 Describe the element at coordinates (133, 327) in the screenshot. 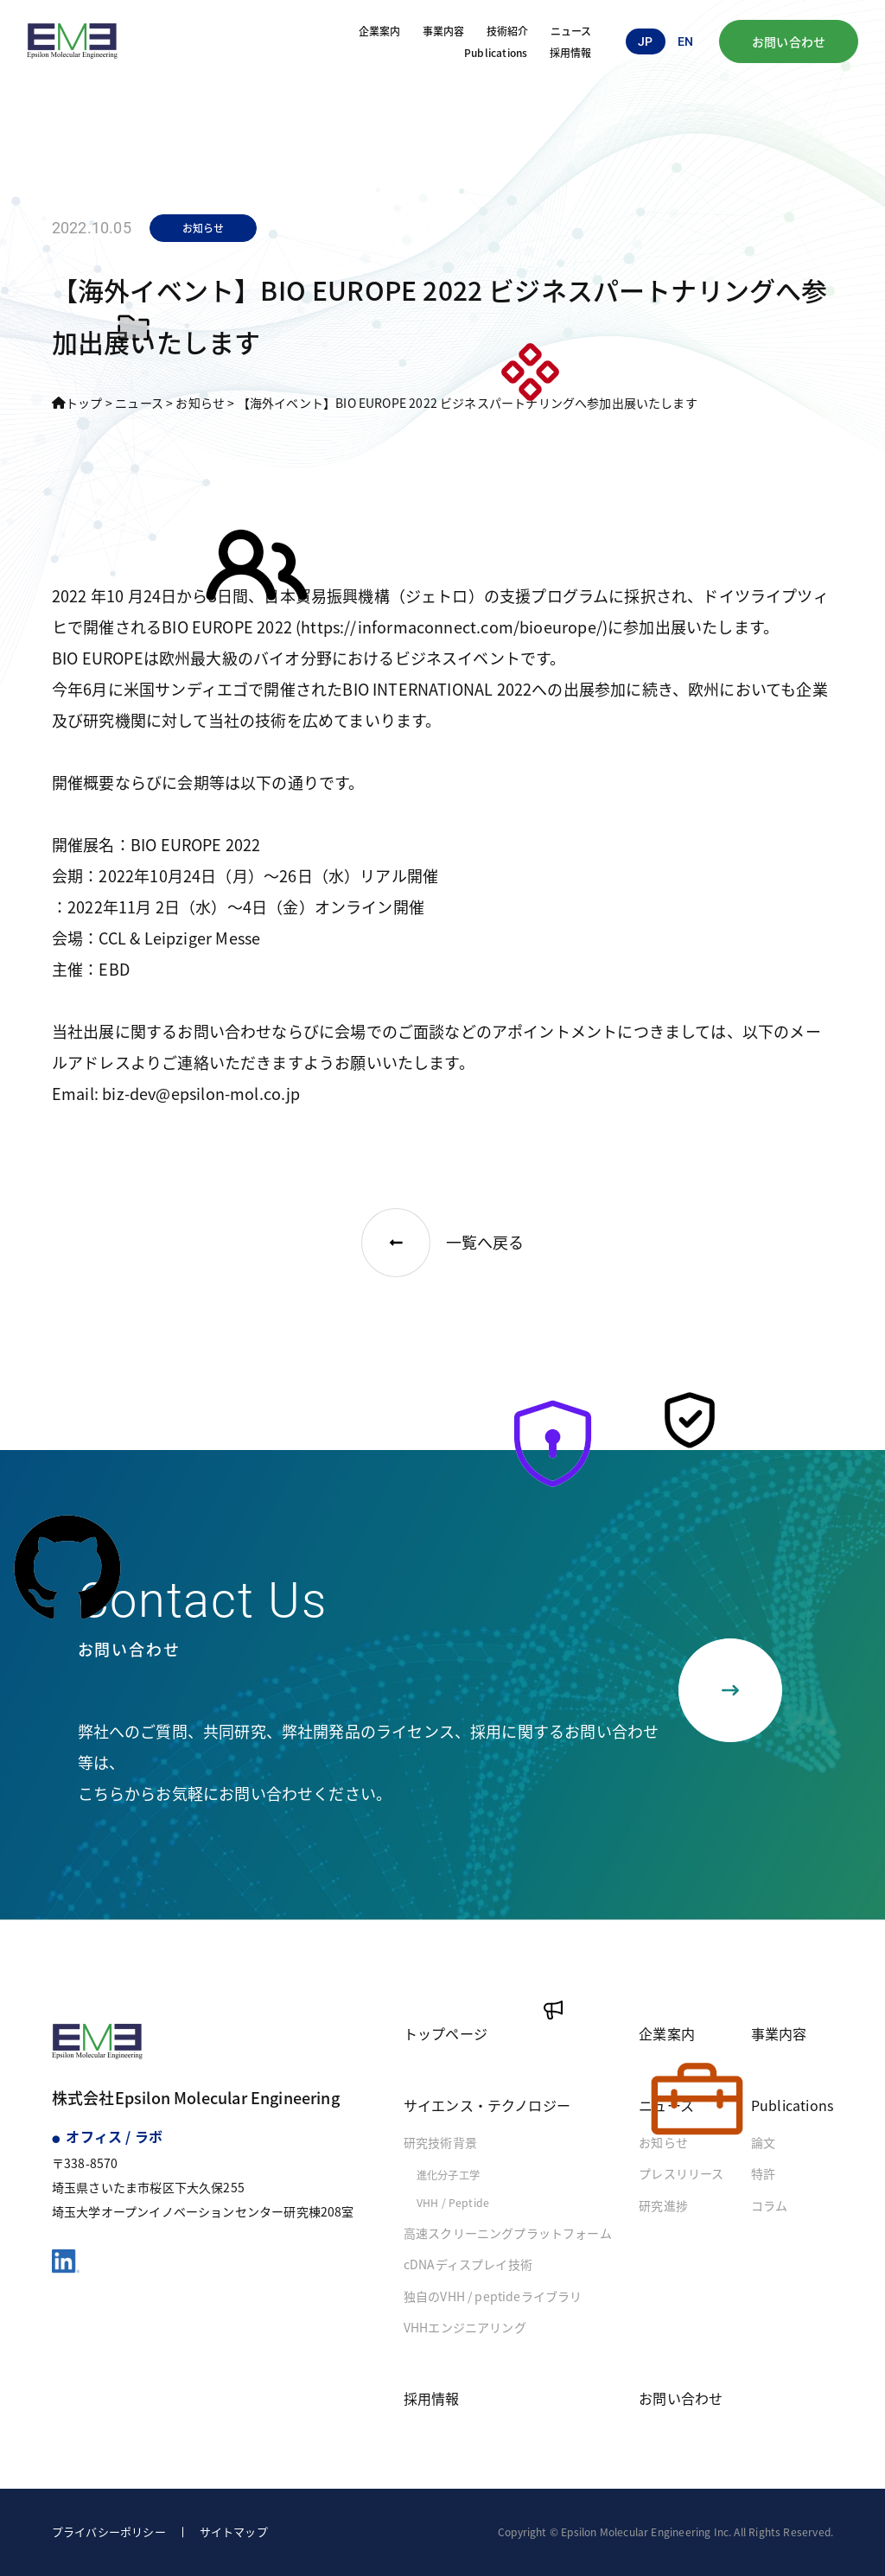

I see `create a new folder` at that location.